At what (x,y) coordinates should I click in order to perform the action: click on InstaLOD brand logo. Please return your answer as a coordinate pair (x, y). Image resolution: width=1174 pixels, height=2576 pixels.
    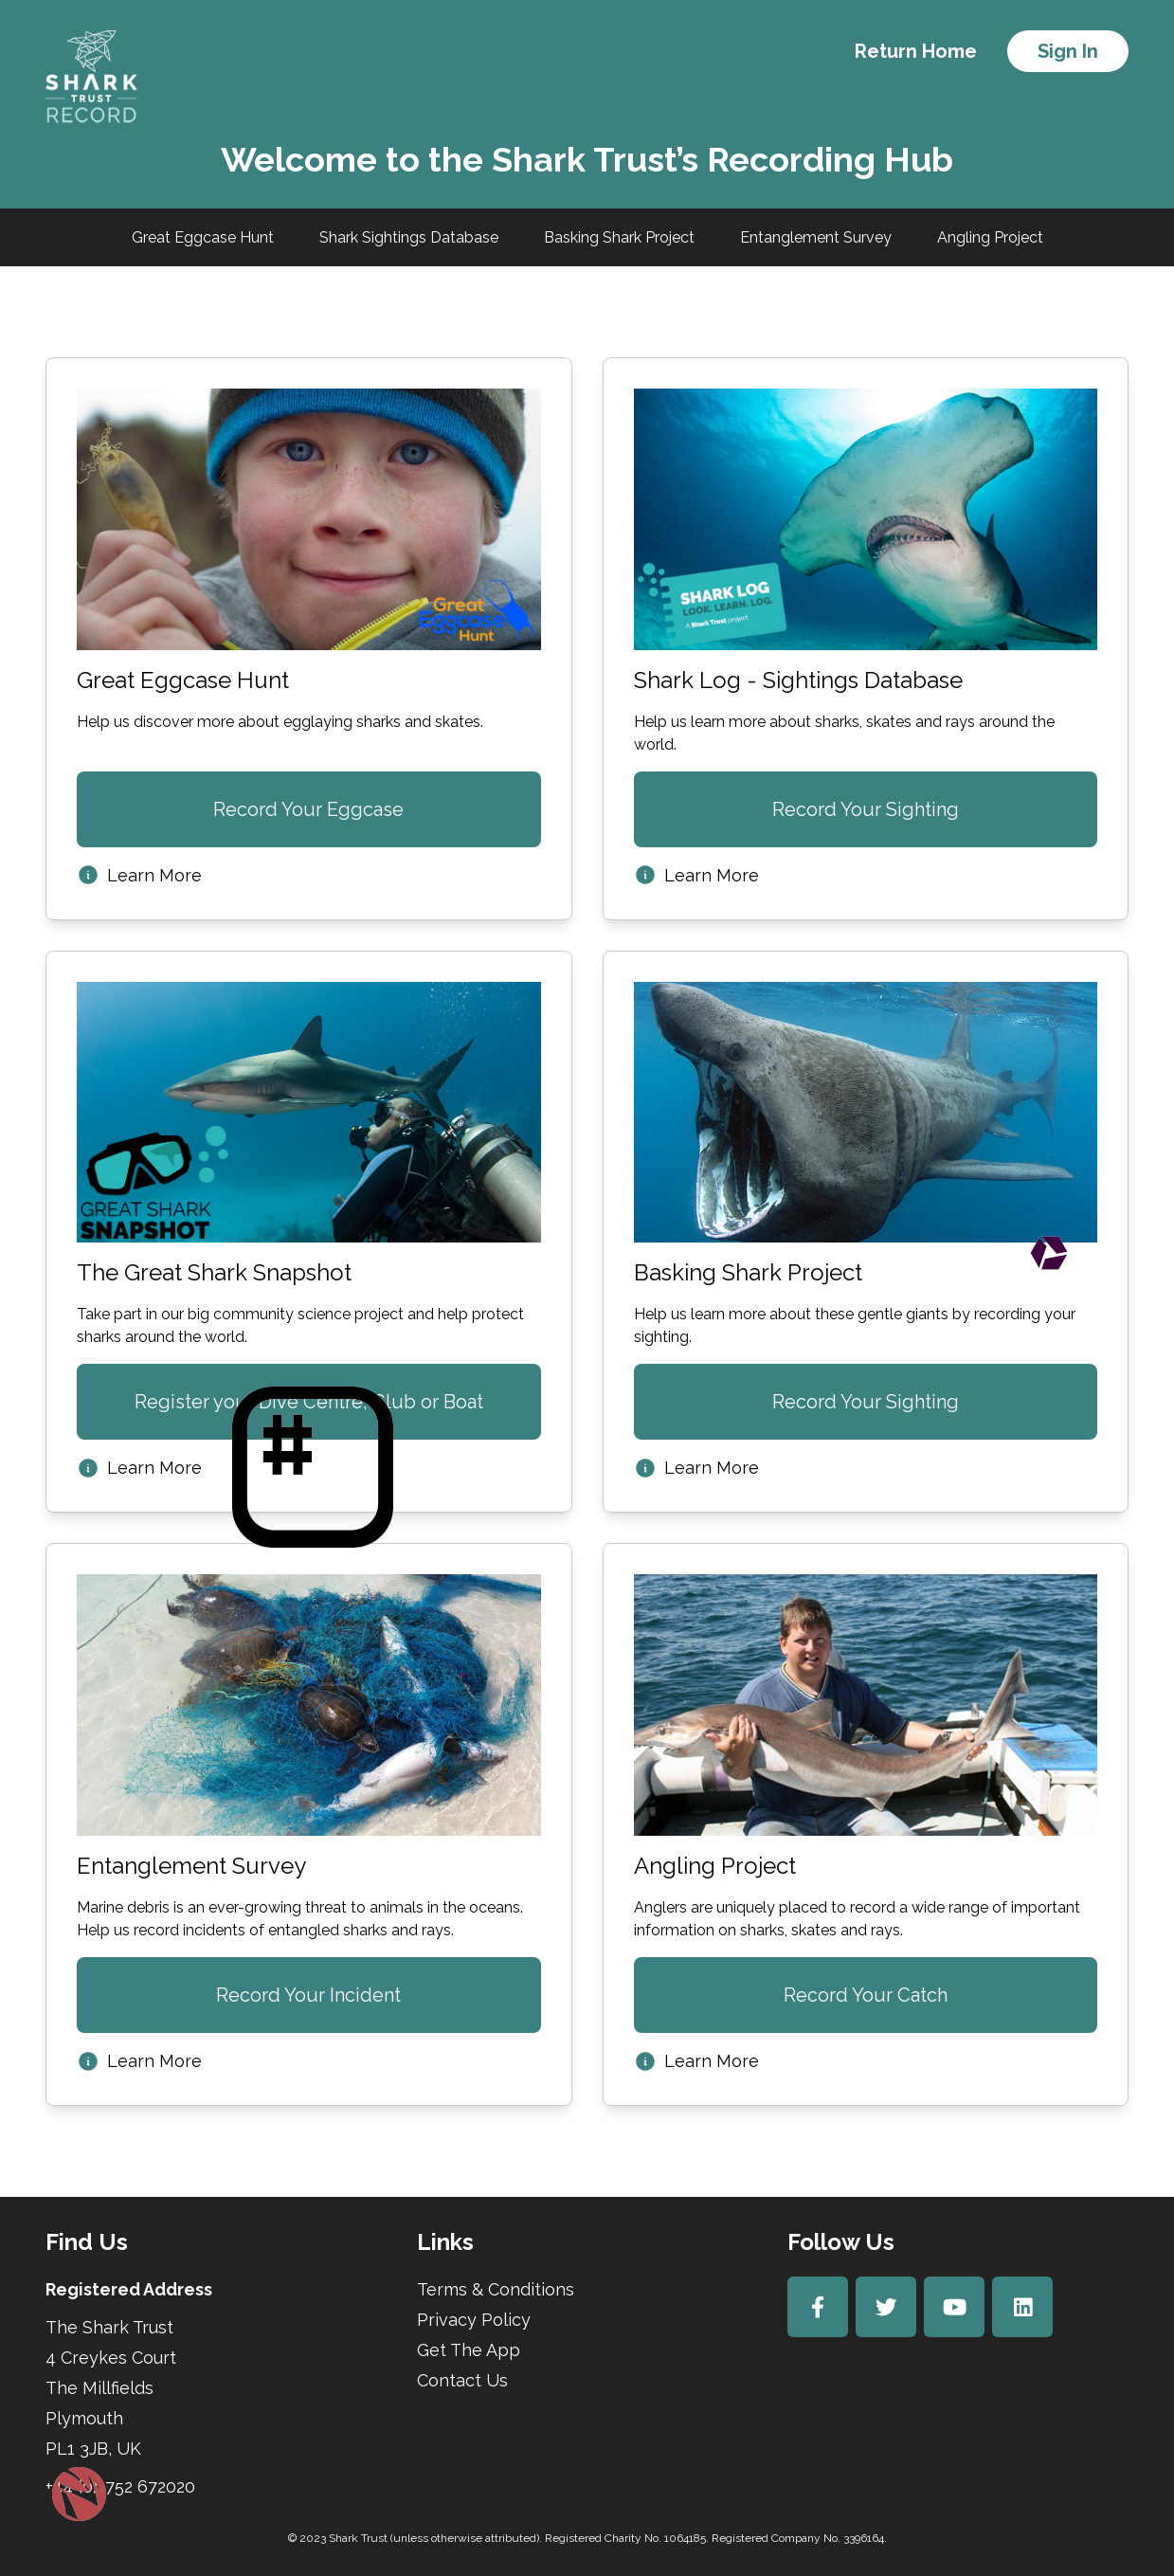
    Looking at the image, I should click on (1049, 1253).